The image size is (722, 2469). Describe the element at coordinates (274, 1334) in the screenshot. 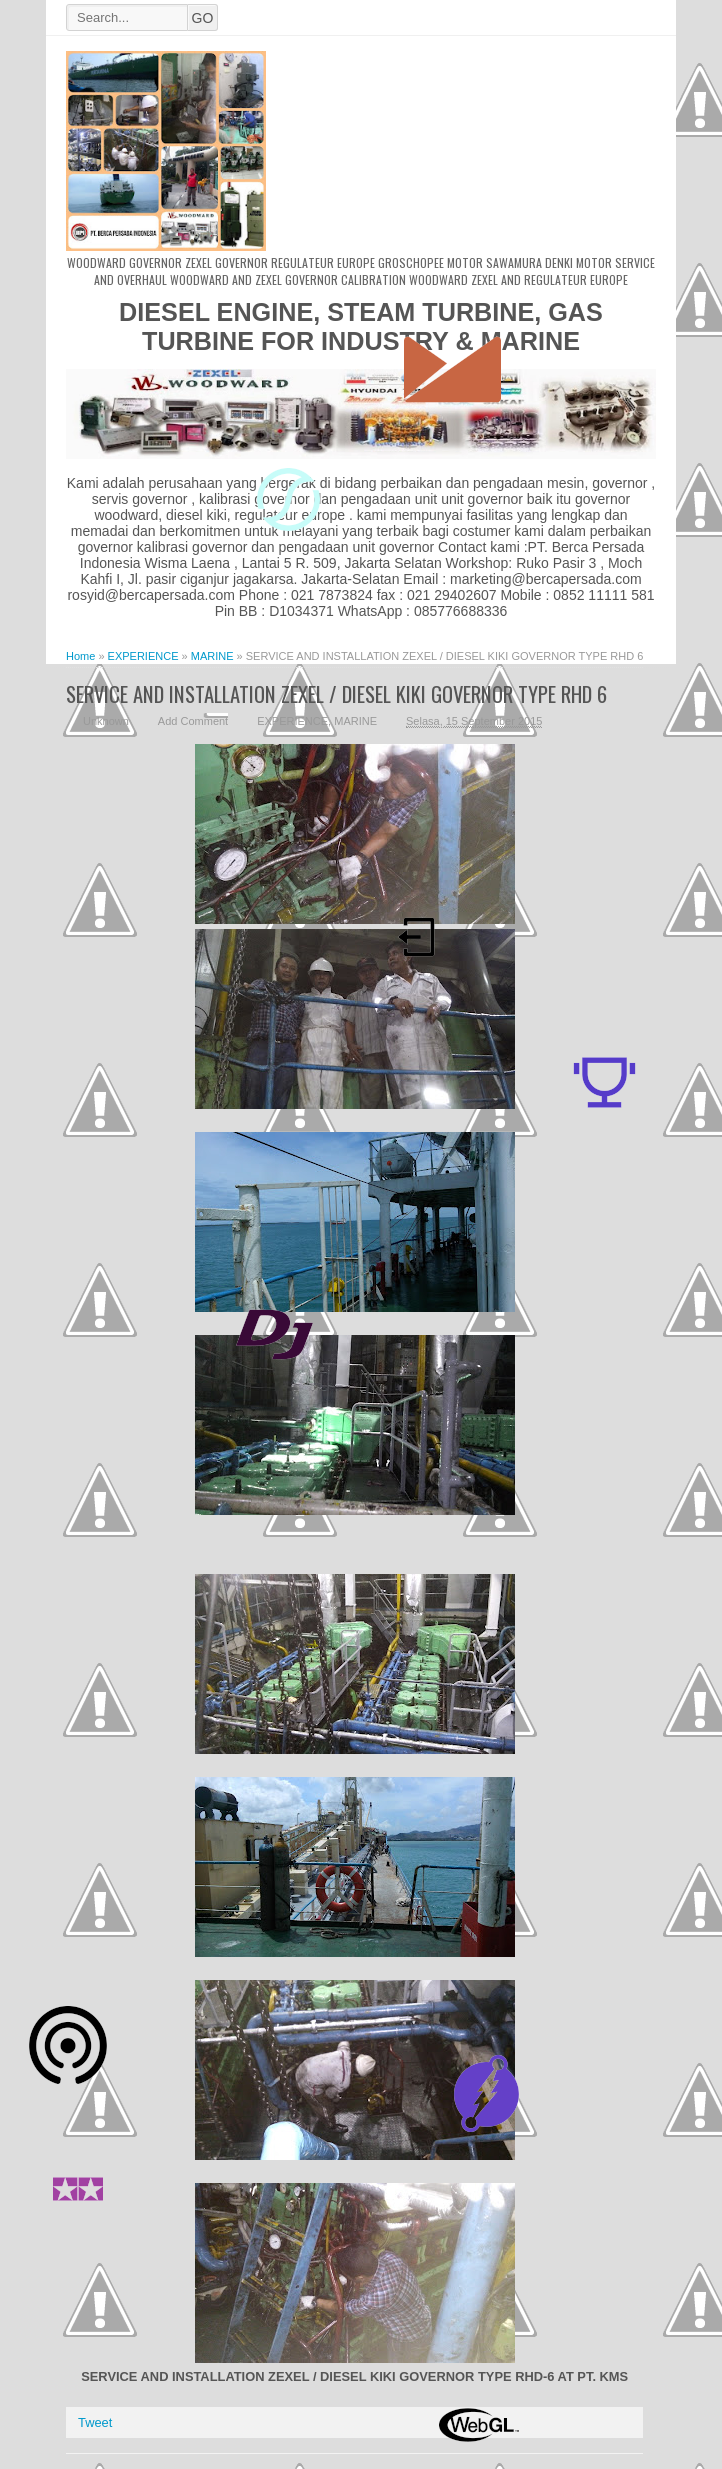

I see `pioneer dj brand logo` at that location.